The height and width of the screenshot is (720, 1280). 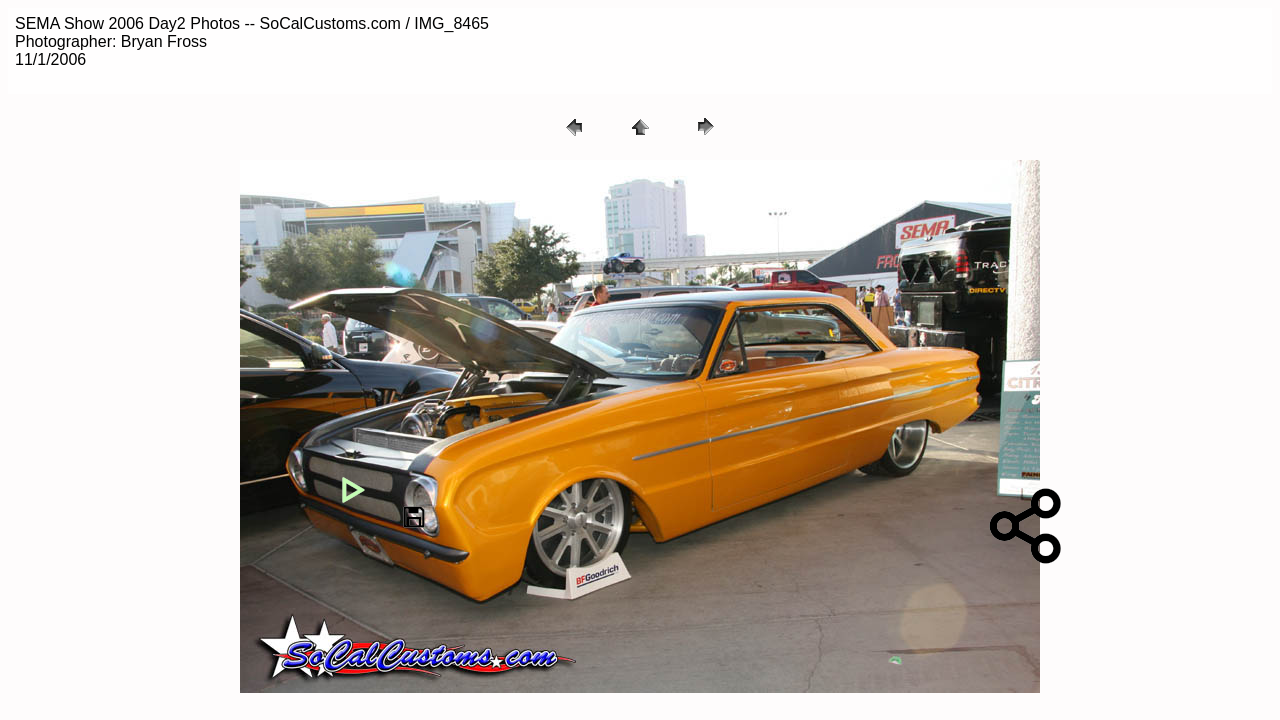 What do you see at coordinates (352, 490) in the screenshot?
I see `play media or video content` at bounding box center [352, 490].